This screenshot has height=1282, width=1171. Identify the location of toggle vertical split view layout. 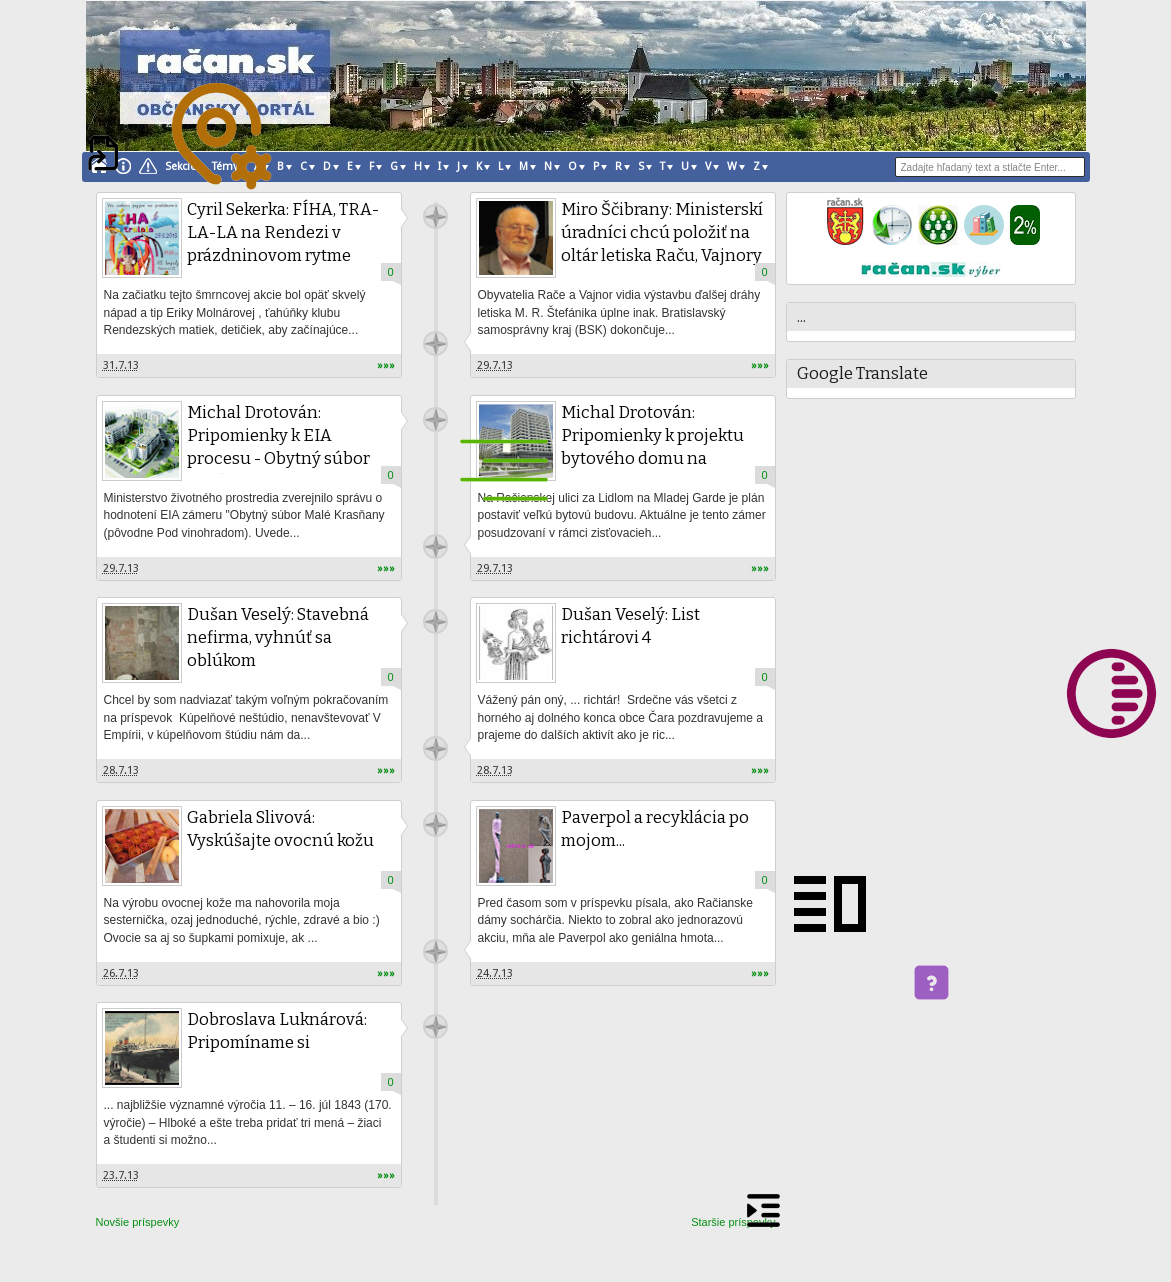
(830, 904).